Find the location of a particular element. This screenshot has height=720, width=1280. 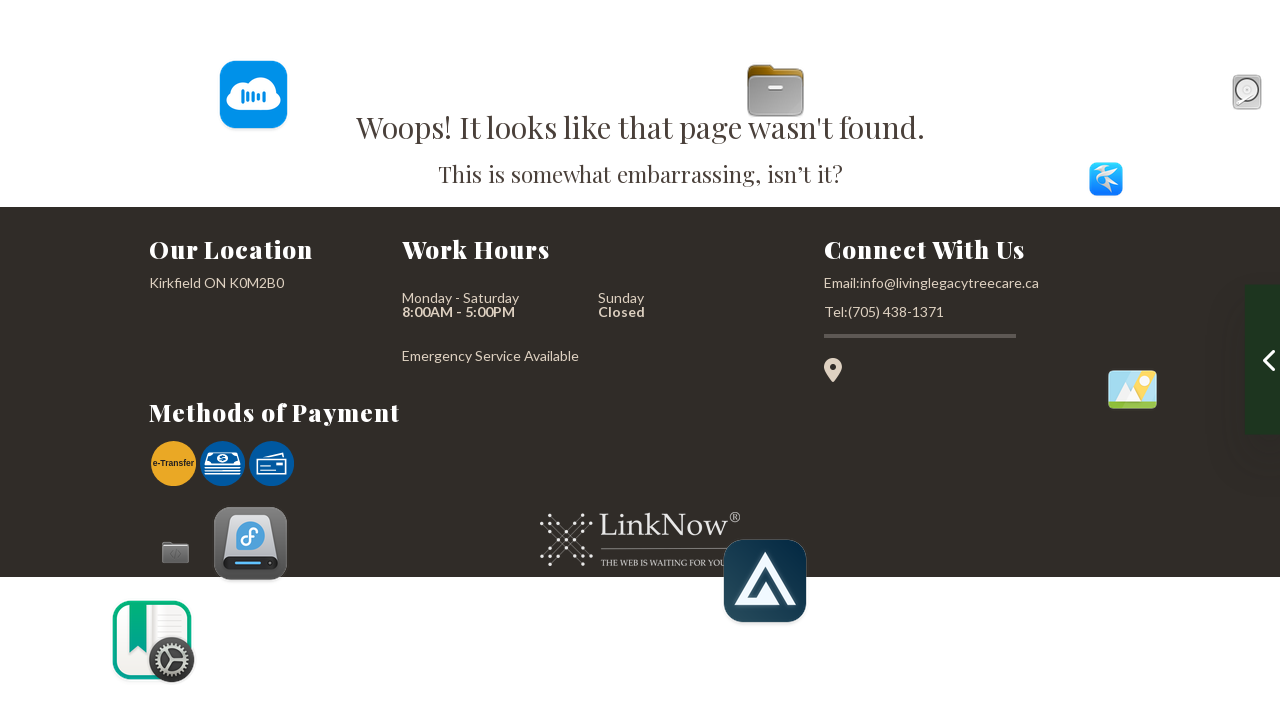

open kate text editor is located at coordinates (1106, 179).